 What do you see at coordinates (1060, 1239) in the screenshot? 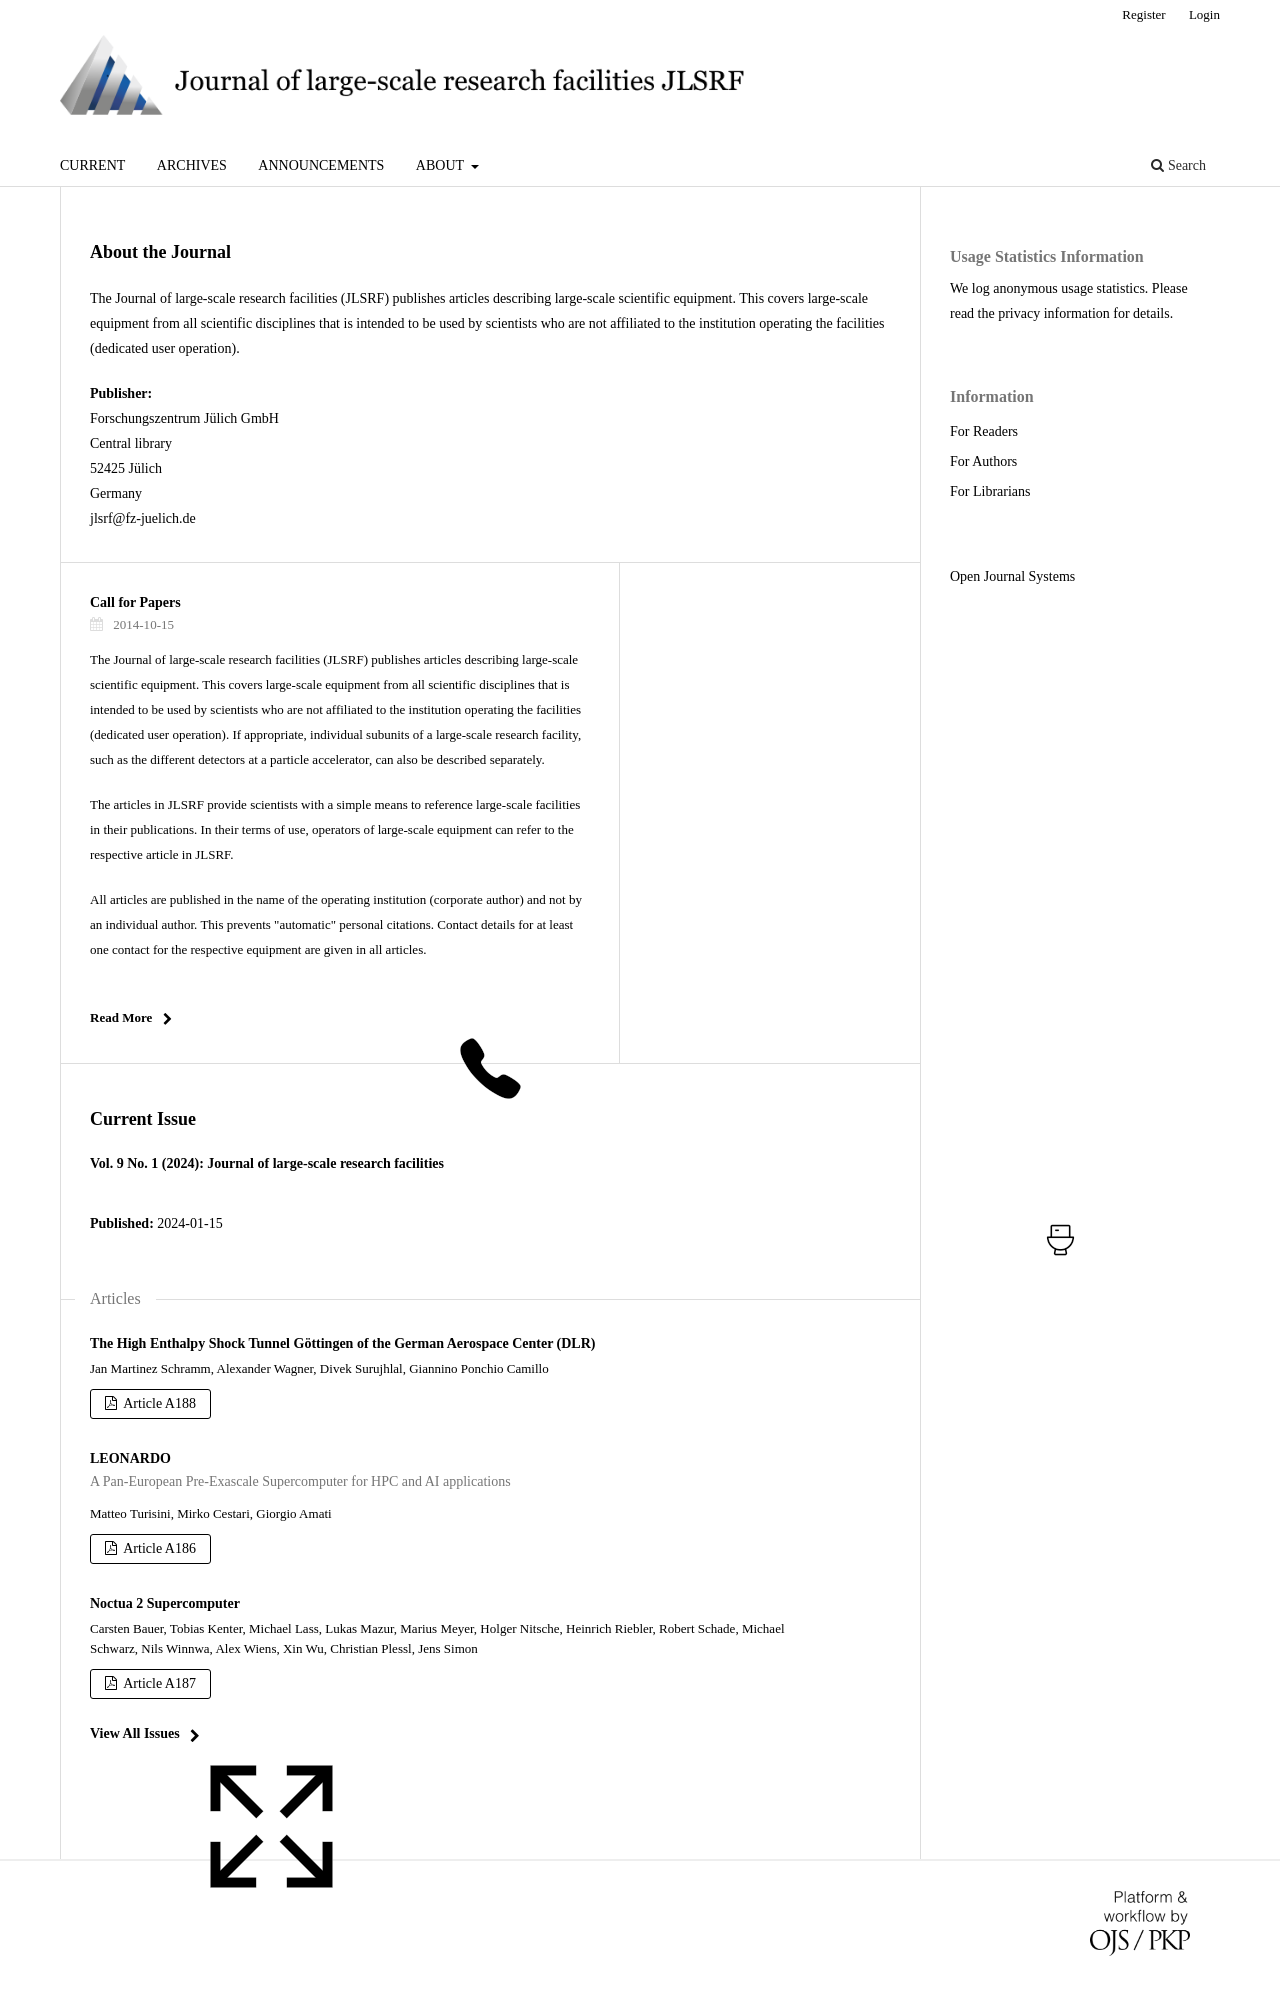
I see `indicates restroom or bathroom location` at bounding box center [1060, 1239].